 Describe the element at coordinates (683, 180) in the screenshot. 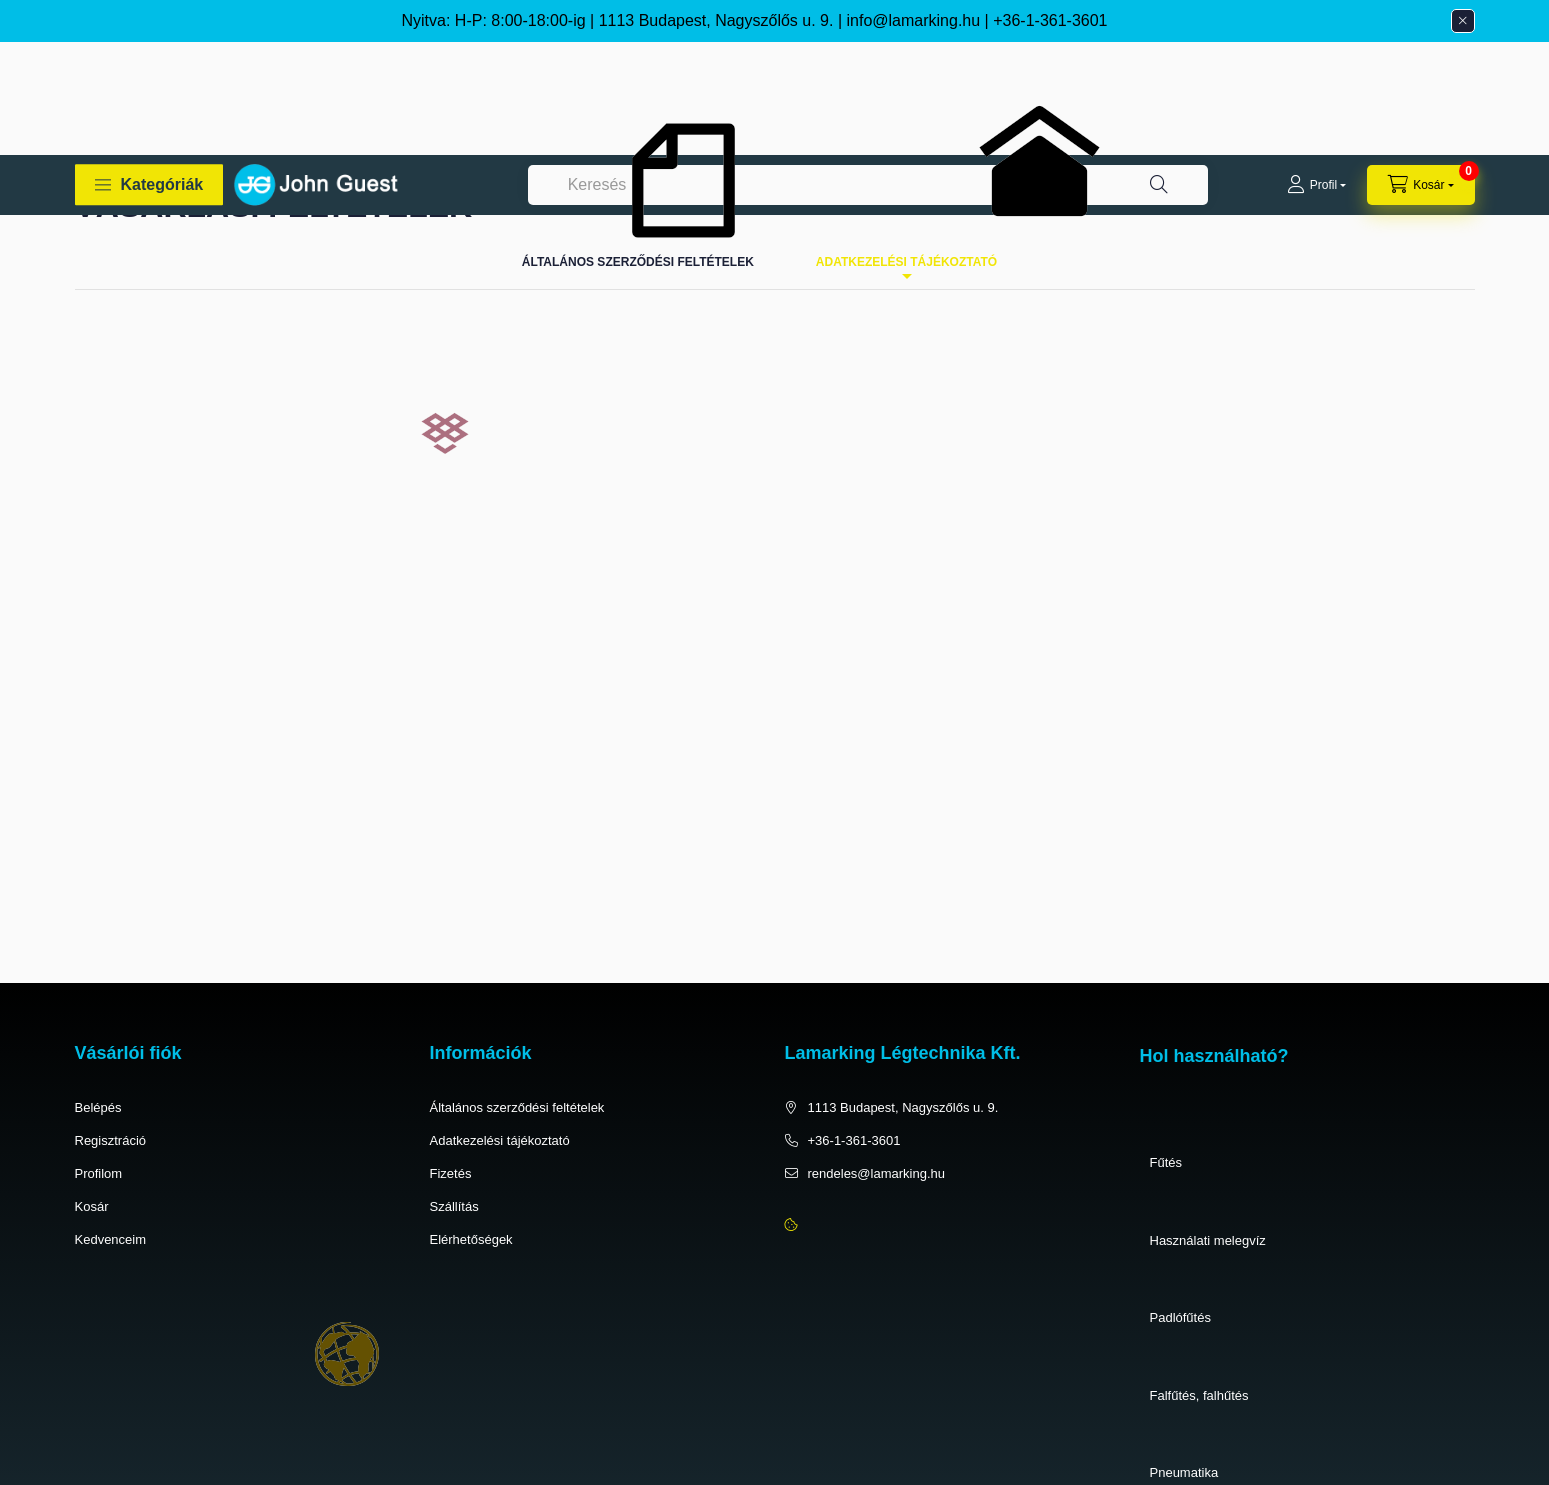

I see `view or open a document` at that location.